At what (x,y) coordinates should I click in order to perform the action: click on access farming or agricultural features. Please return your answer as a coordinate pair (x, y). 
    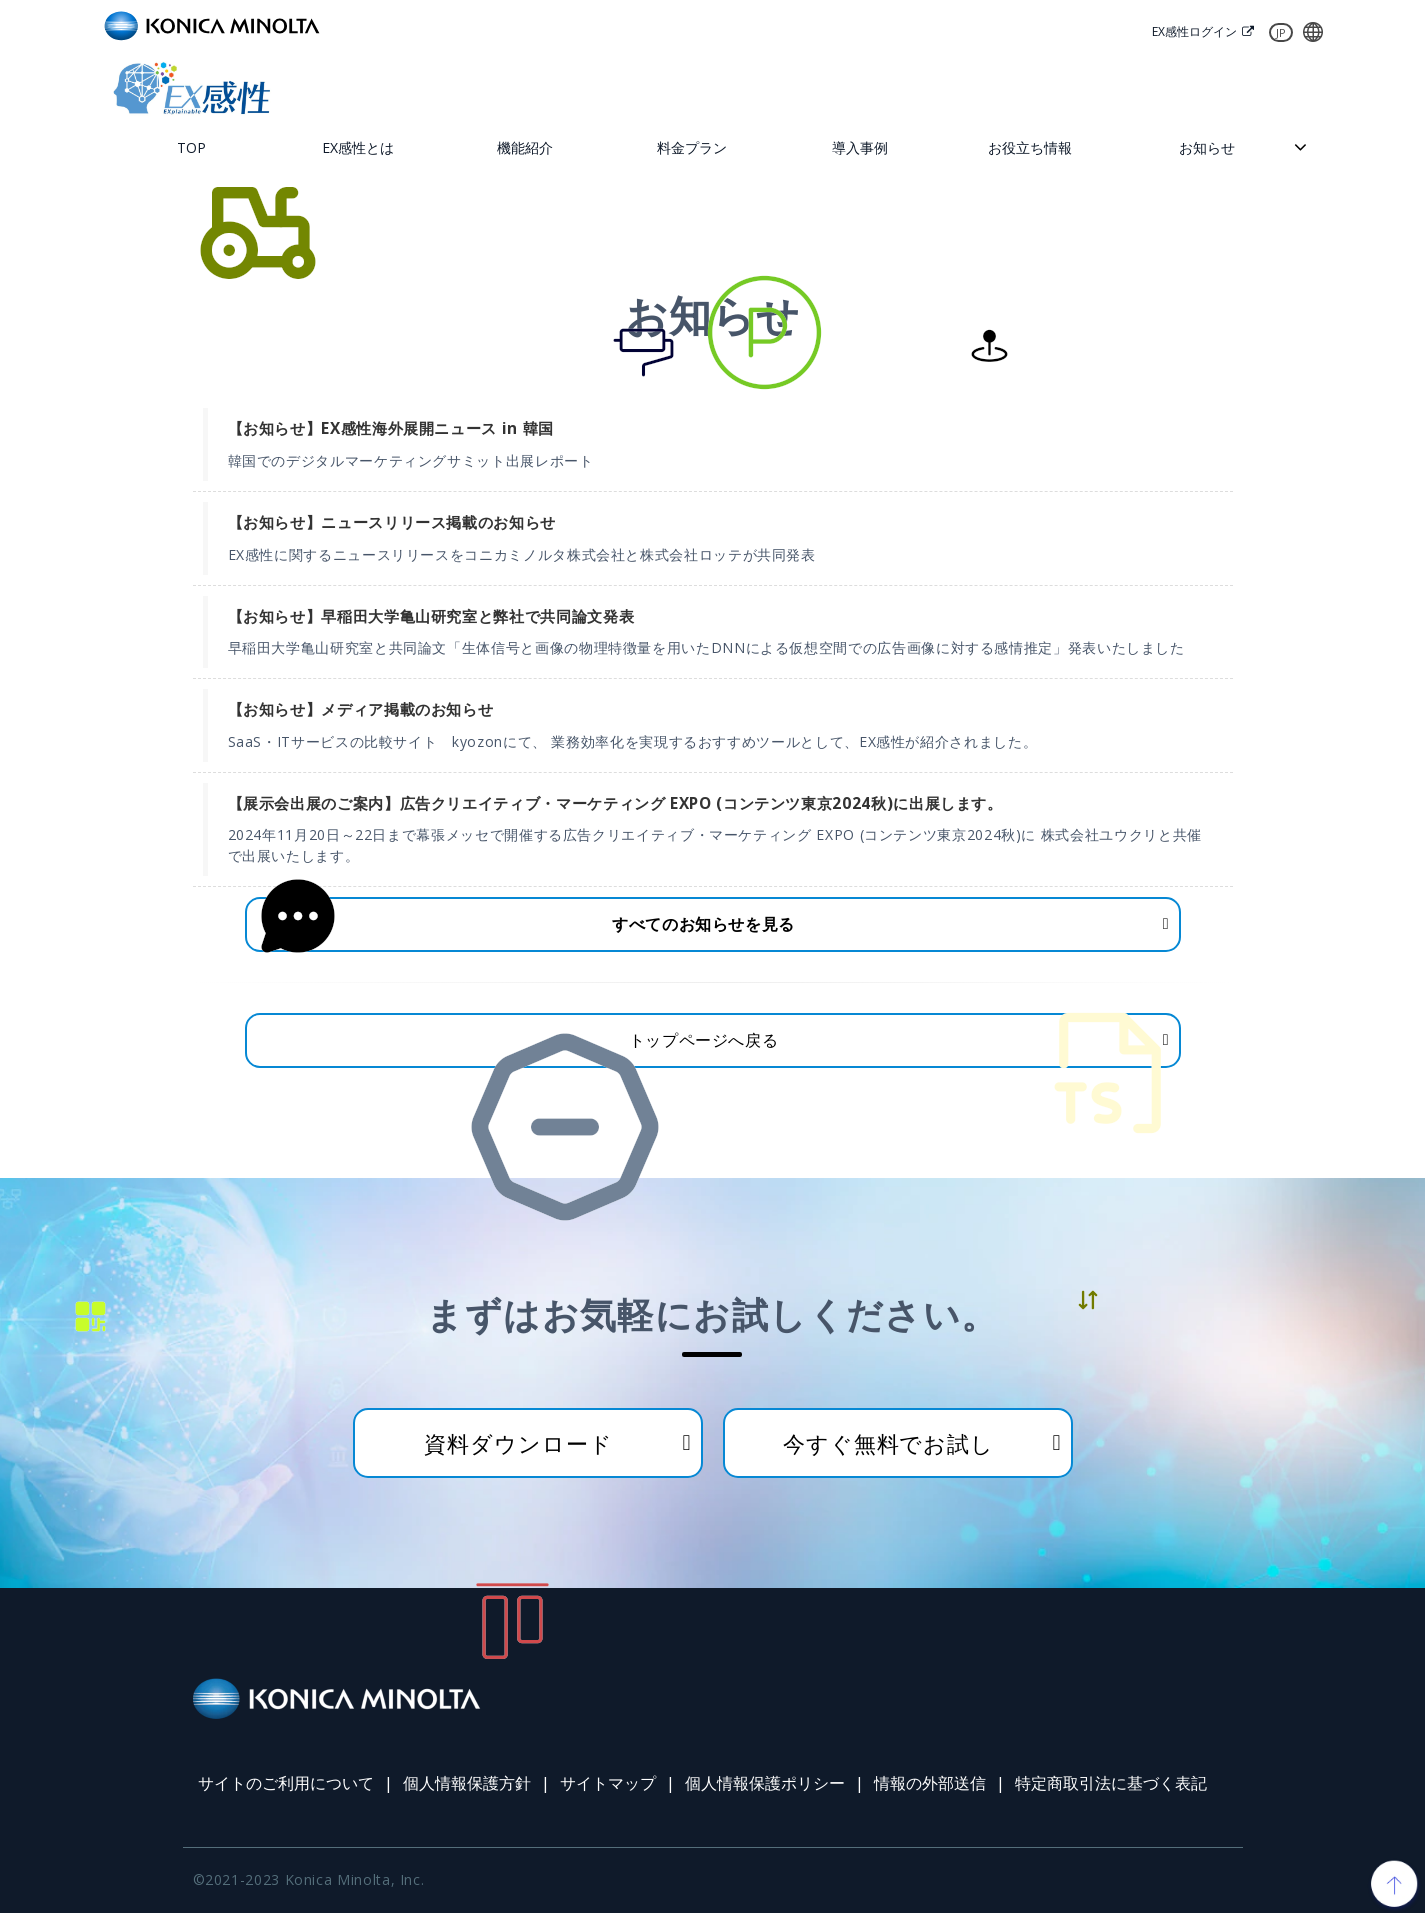
    Looking at the image, I should click on (258, 233).